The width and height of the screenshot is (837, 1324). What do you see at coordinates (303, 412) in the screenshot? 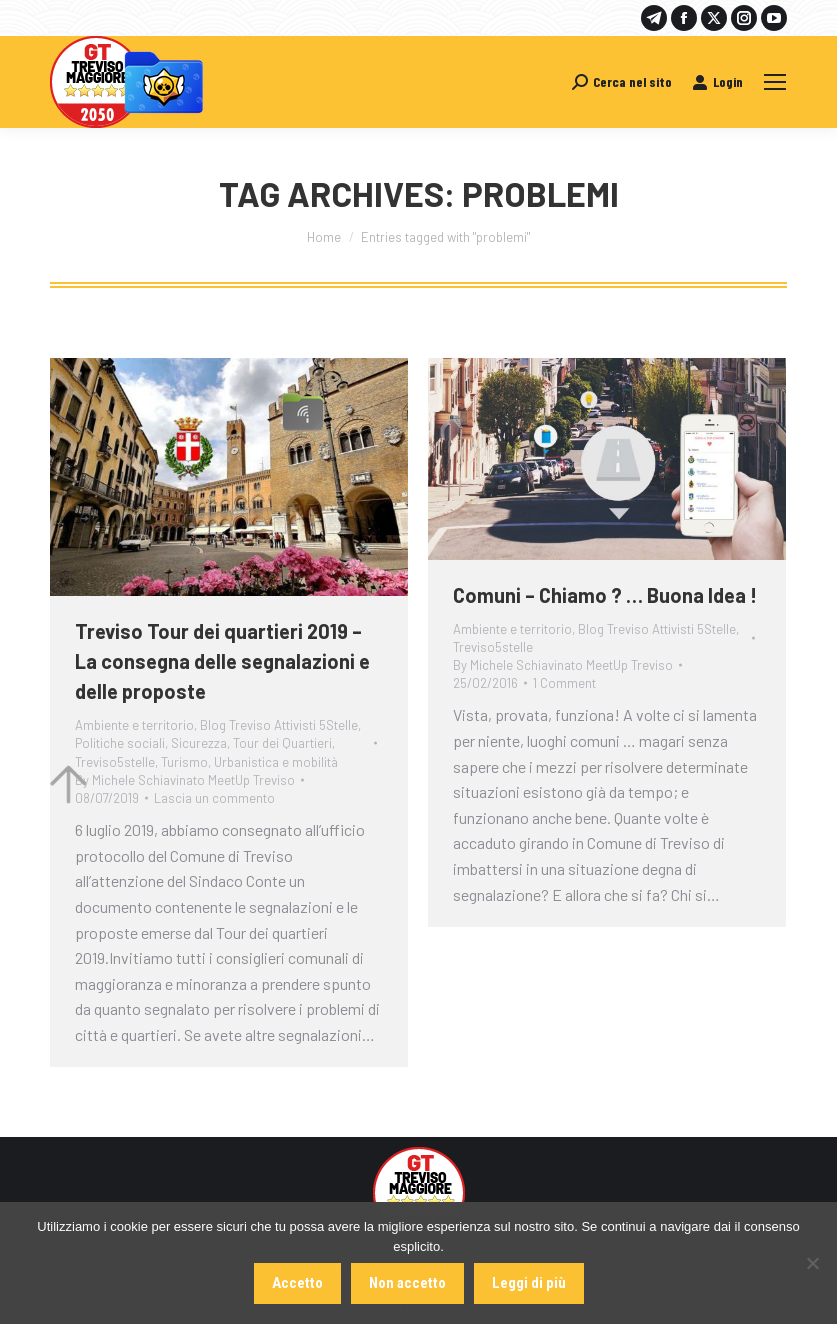
I see `open insync cloud sync folder` at bounding box center [303, 412].